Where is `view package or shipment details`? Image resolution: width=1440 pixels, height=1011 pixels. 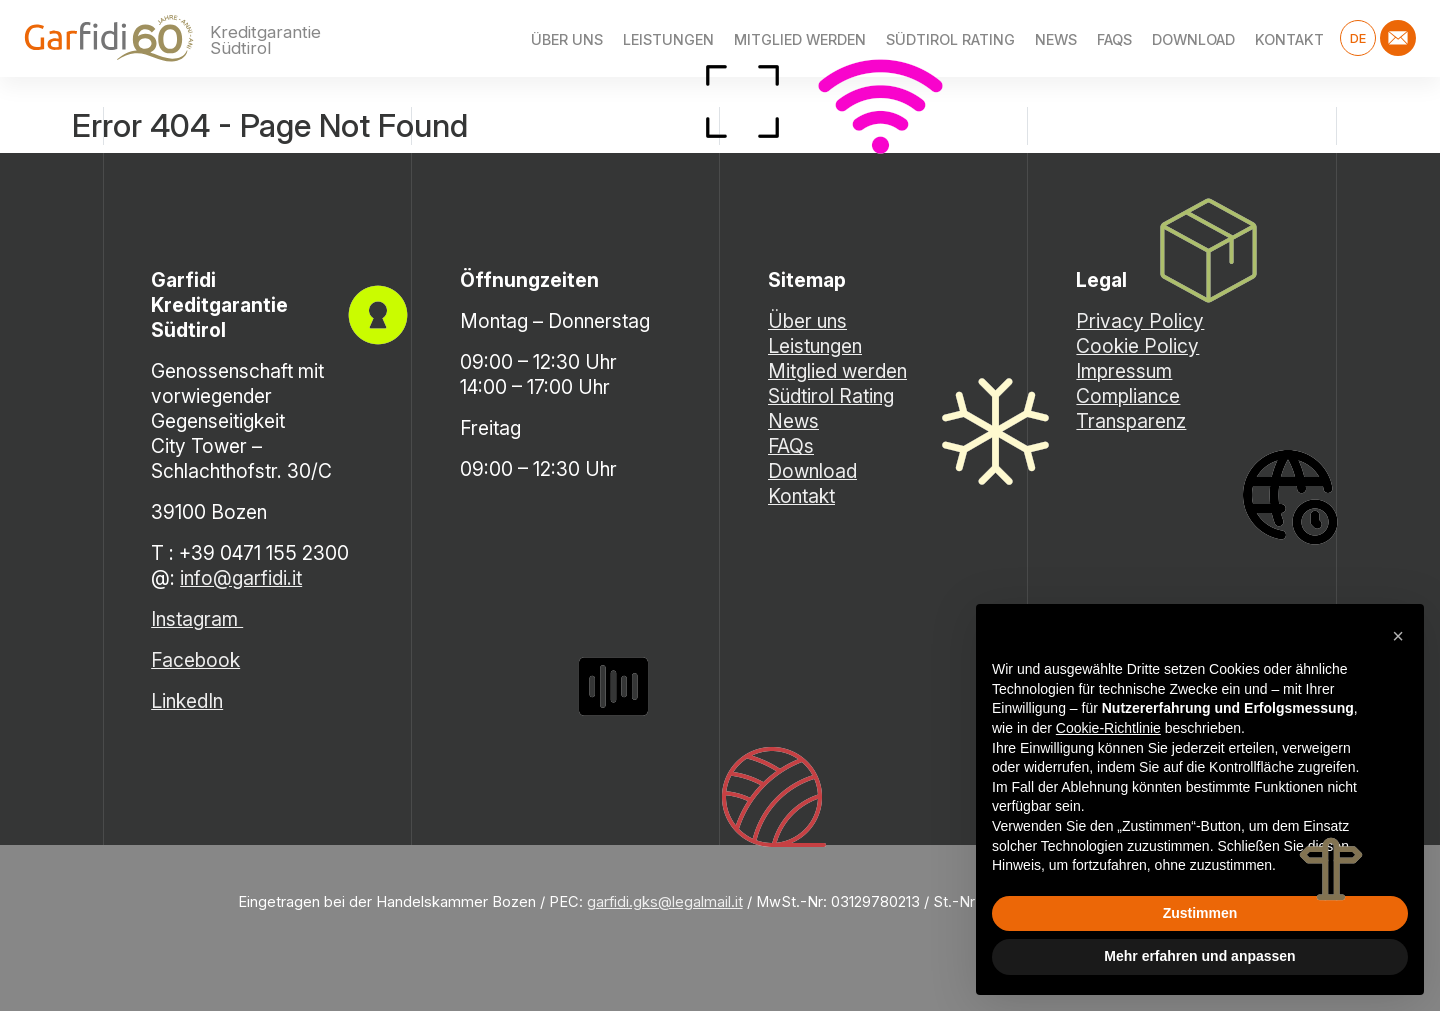 view package or shipment details is located at coordinates (1208, 250).